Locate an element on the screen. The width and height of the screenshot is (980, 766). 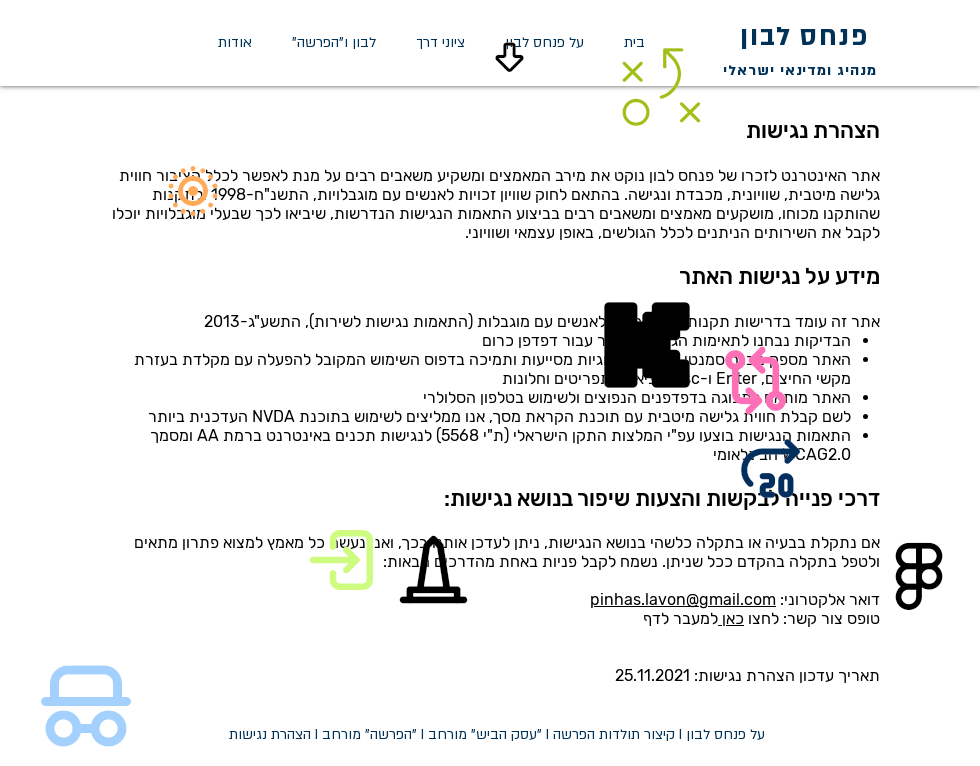
open Figma design tool is located at coordinates (919, 575).